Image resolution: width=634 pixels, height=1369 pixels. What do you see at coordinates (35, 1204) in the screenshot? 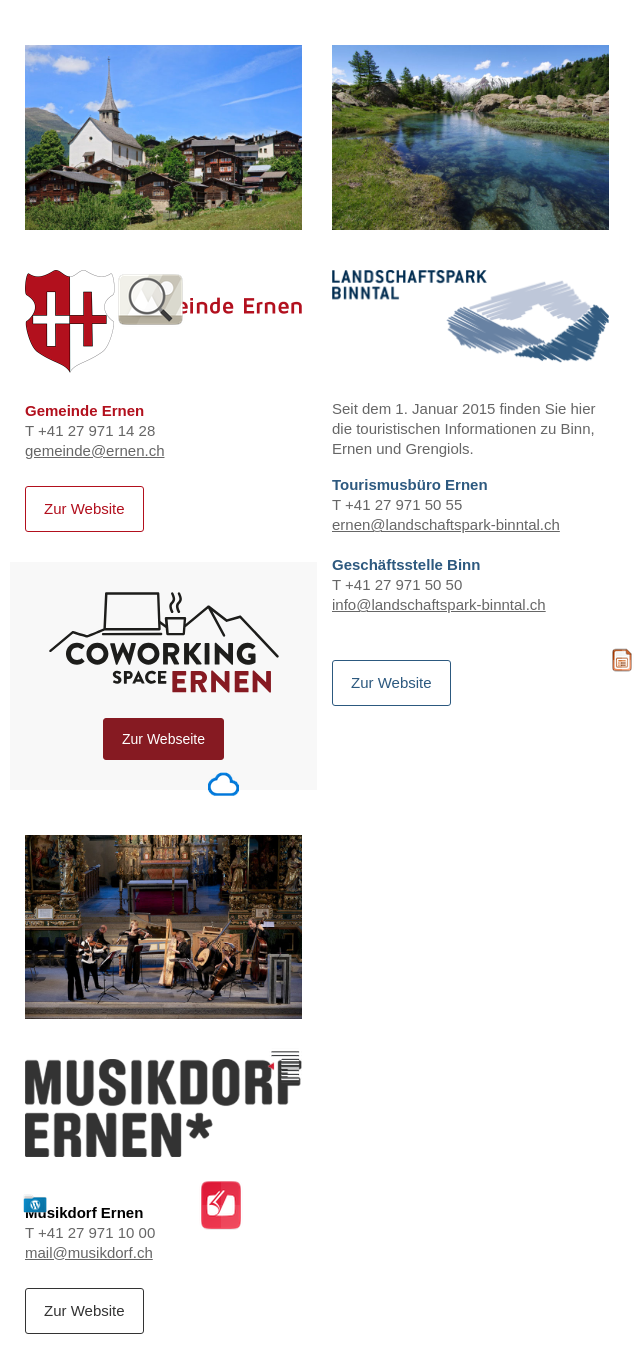
I see `folder containing wordpress website files` at bounding box center [35, 1204].